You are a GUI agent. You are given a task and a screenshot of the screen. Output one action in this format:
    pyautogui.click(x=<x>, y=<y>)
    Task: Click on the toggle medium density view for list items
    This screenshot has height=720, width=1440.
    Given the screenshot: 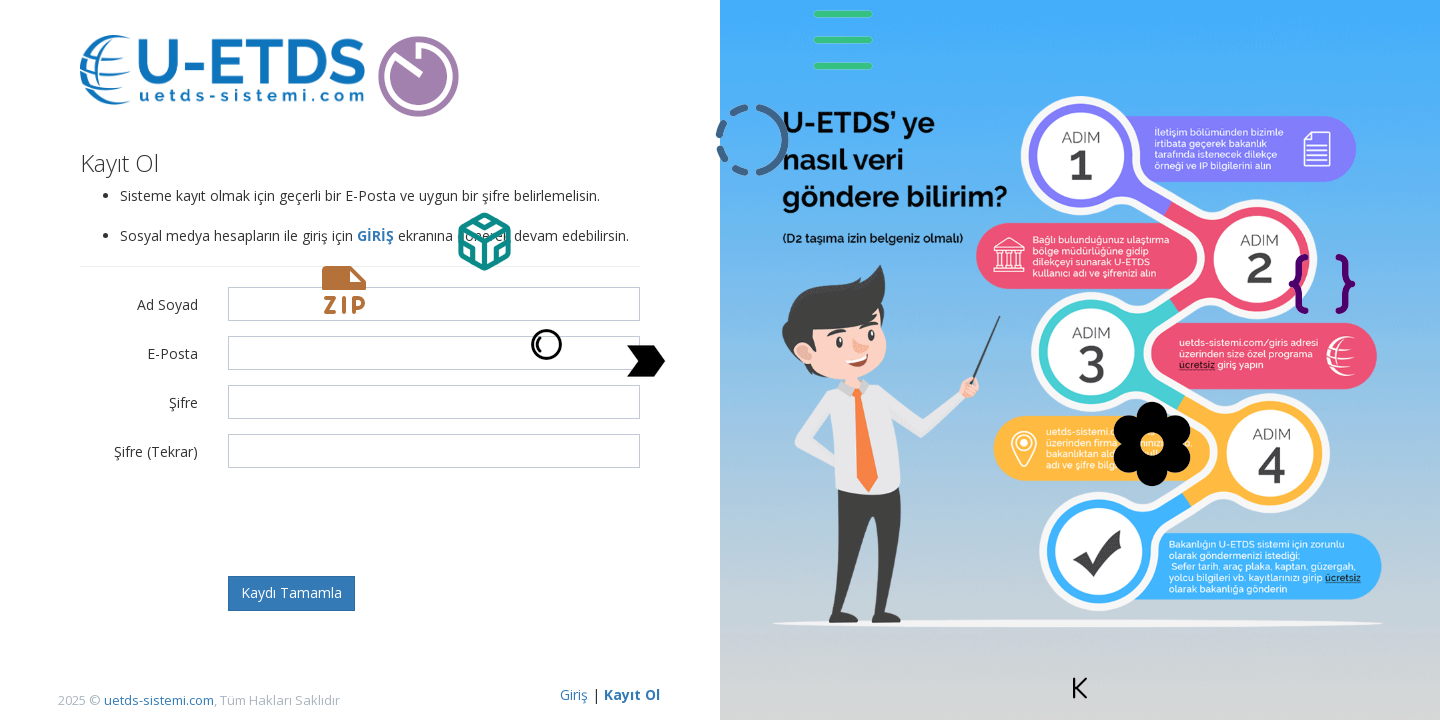 What is the action you would take?
    pyautogui.click(x=843, y=40)
    